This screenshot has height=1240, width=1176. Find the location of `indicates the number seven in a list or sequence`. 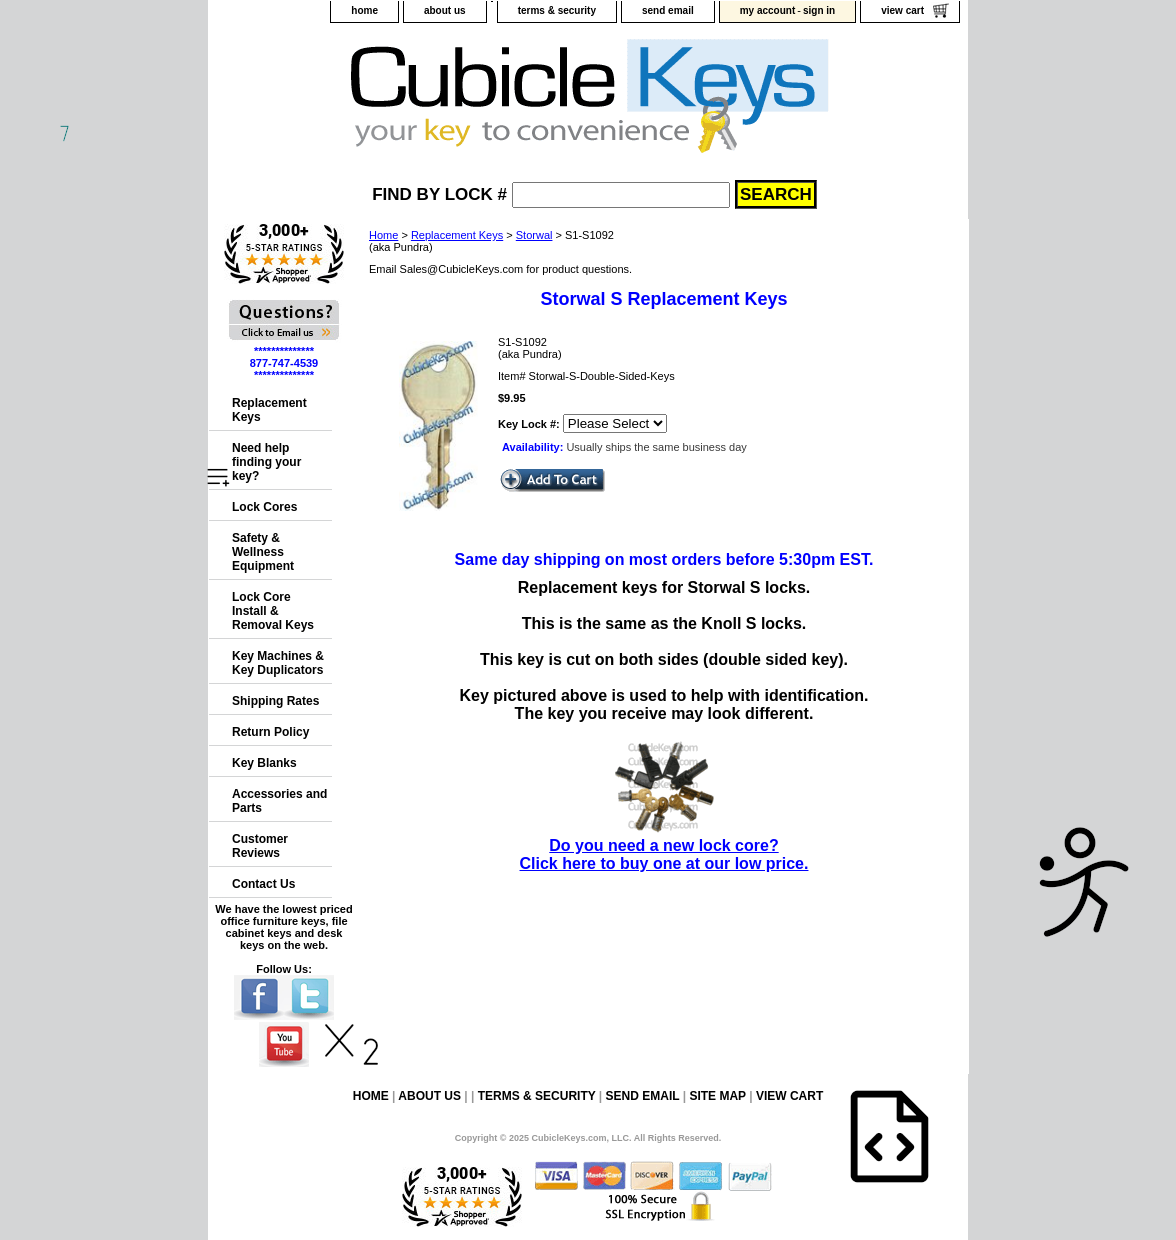

indicates the number seven in a list or sequence is located at coordinates (64, 133).